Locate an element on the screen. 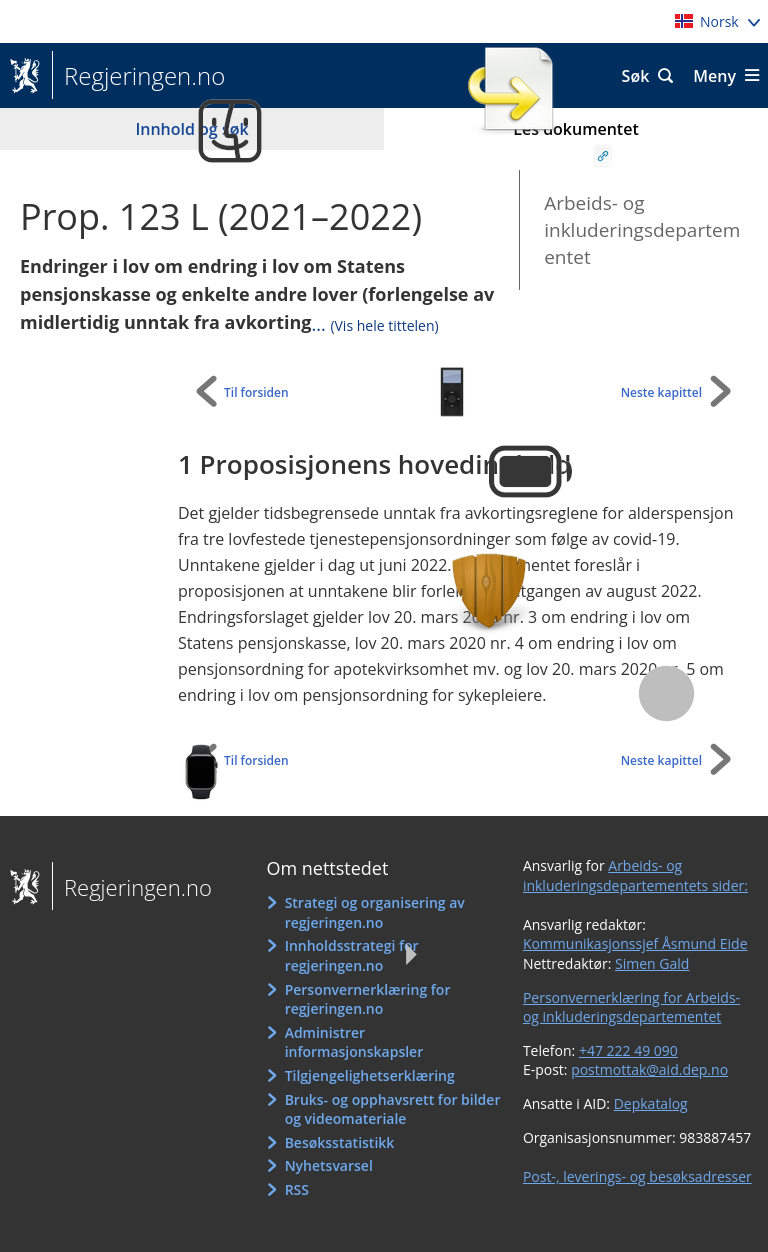  indicates low security status for a connection or system is located at coordinates (489, 590).